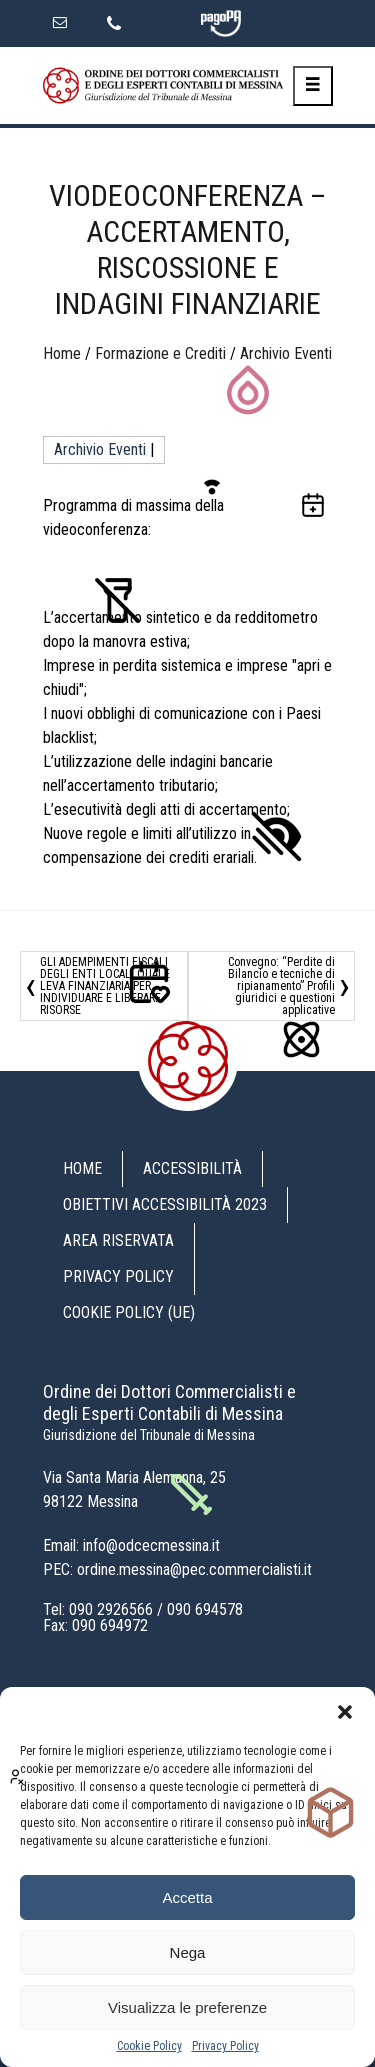  What do you see at coordinates (301, 1039) in the screenshot?
I see `access science or chemistry-related features` at bounding box center [301, 1039].